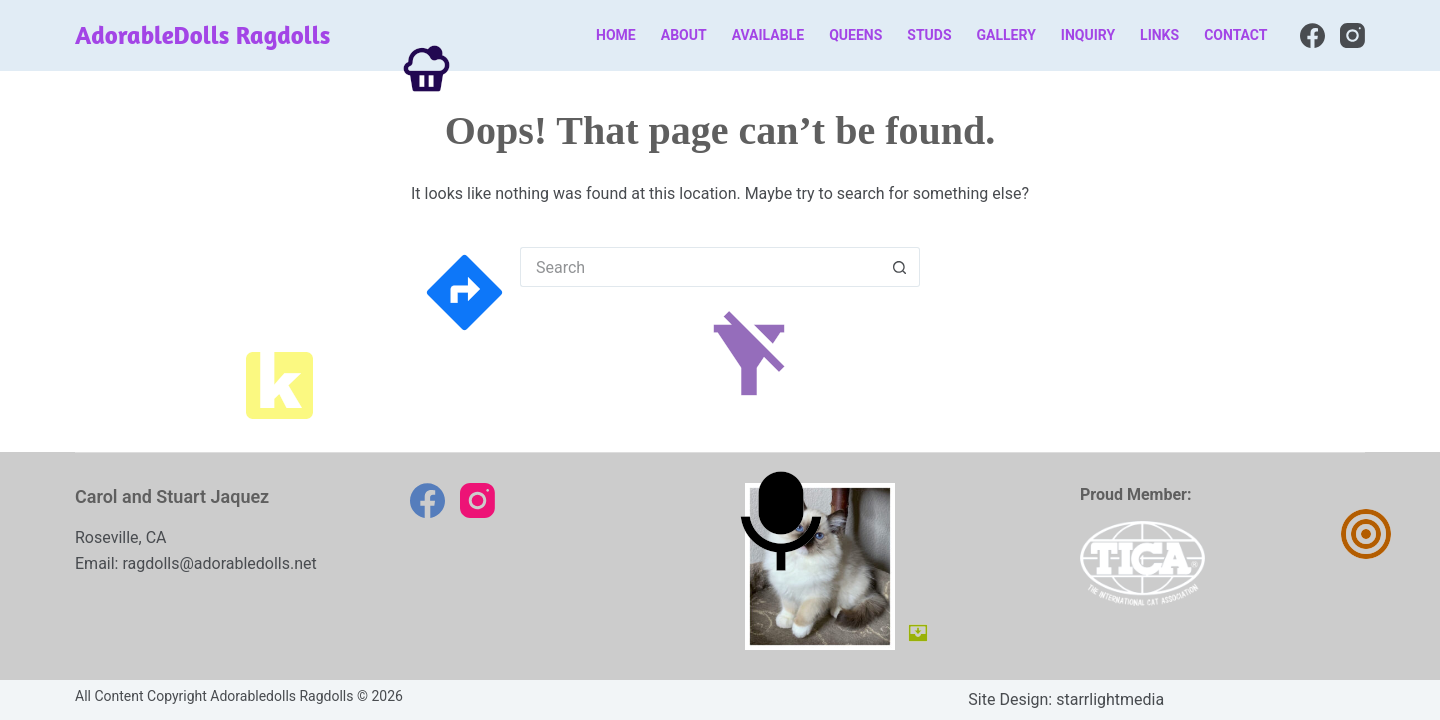  Describe the element at coordinates (918, 633) in the screenshot. I see `import files or data into the application` at that location.